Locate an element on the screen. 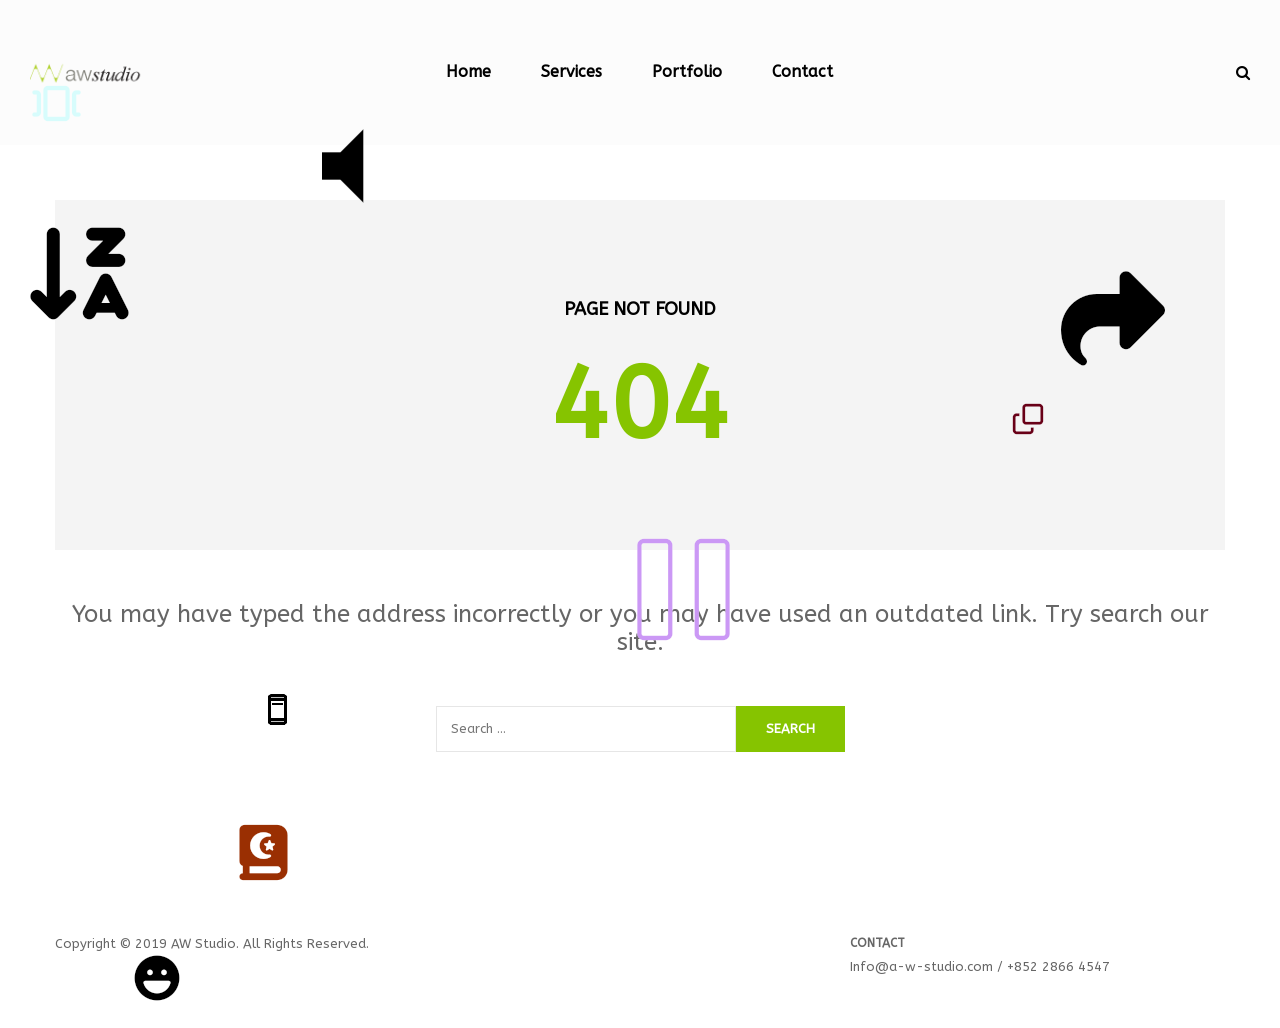 The image size is (1280, 1028). view mobile ad placements is located at coordinates (277, 709).